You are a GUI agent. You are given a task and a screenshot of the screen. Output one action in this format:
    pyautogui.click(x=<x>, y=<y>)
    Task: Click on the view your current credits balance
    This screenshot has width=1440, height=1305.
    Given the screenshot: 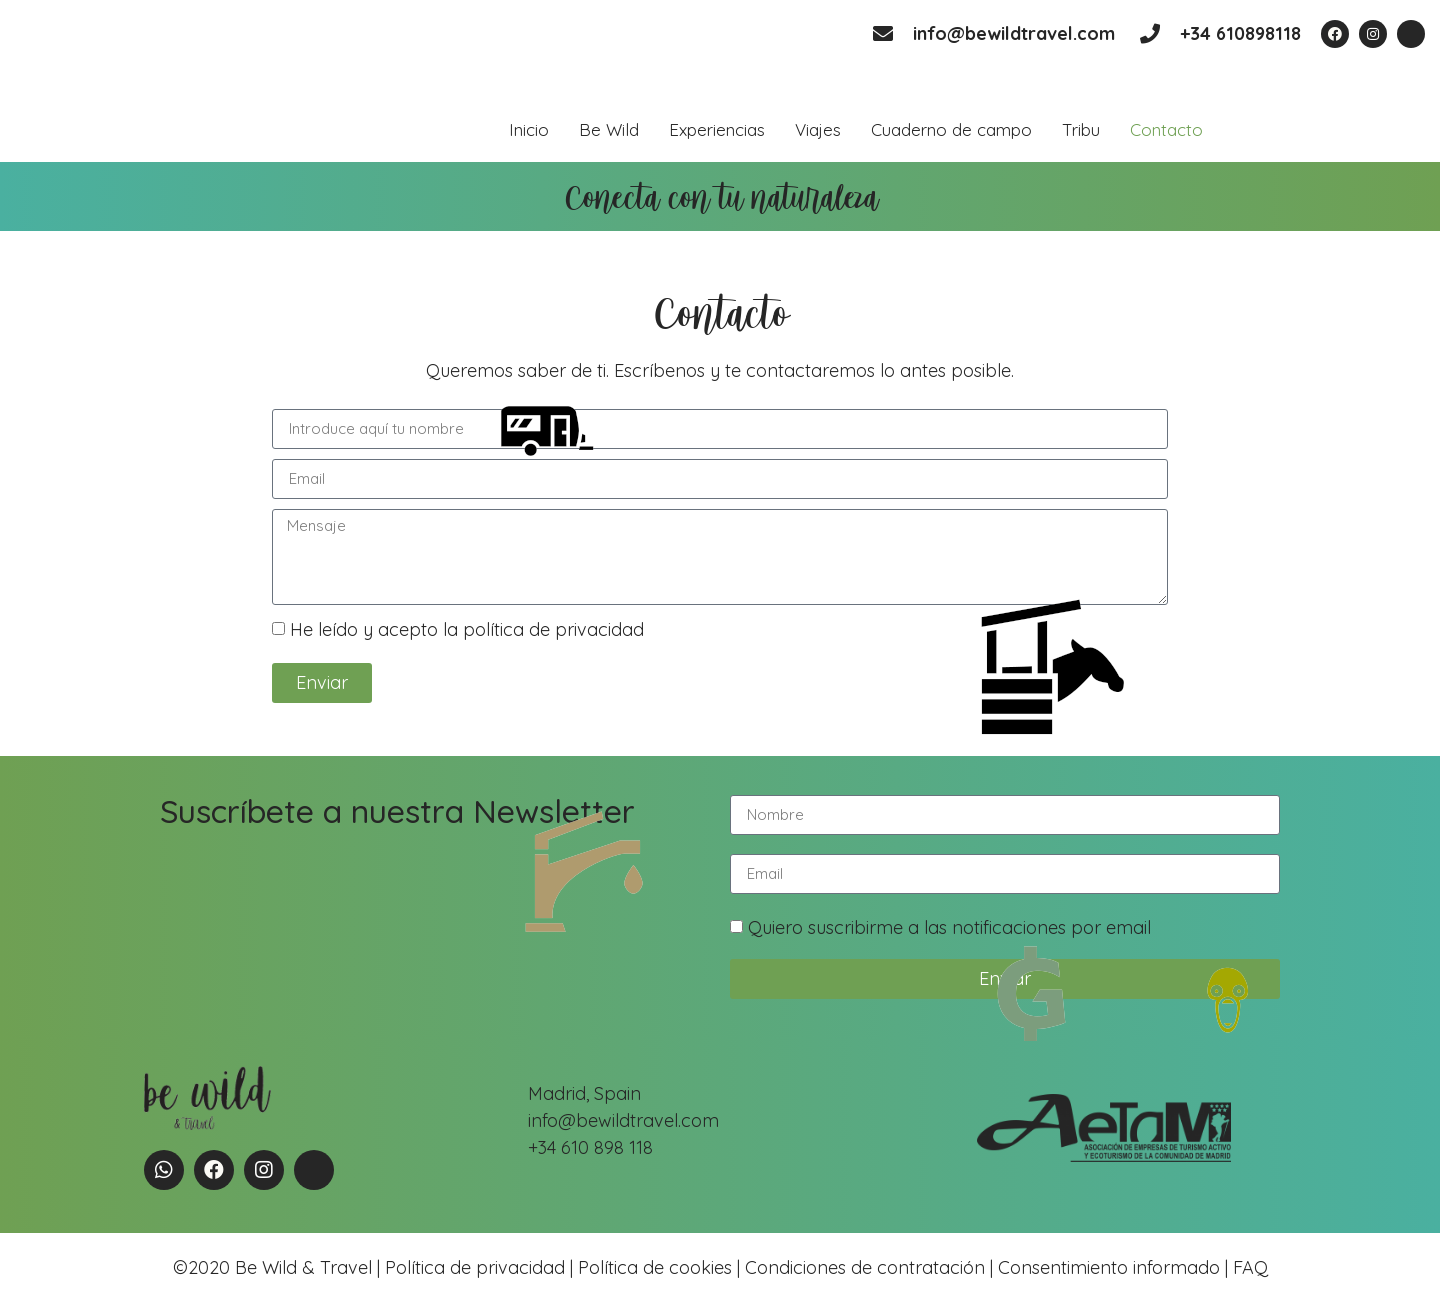 What is the action you would take?
    pyautogui.click(x=1030, y=993)
    